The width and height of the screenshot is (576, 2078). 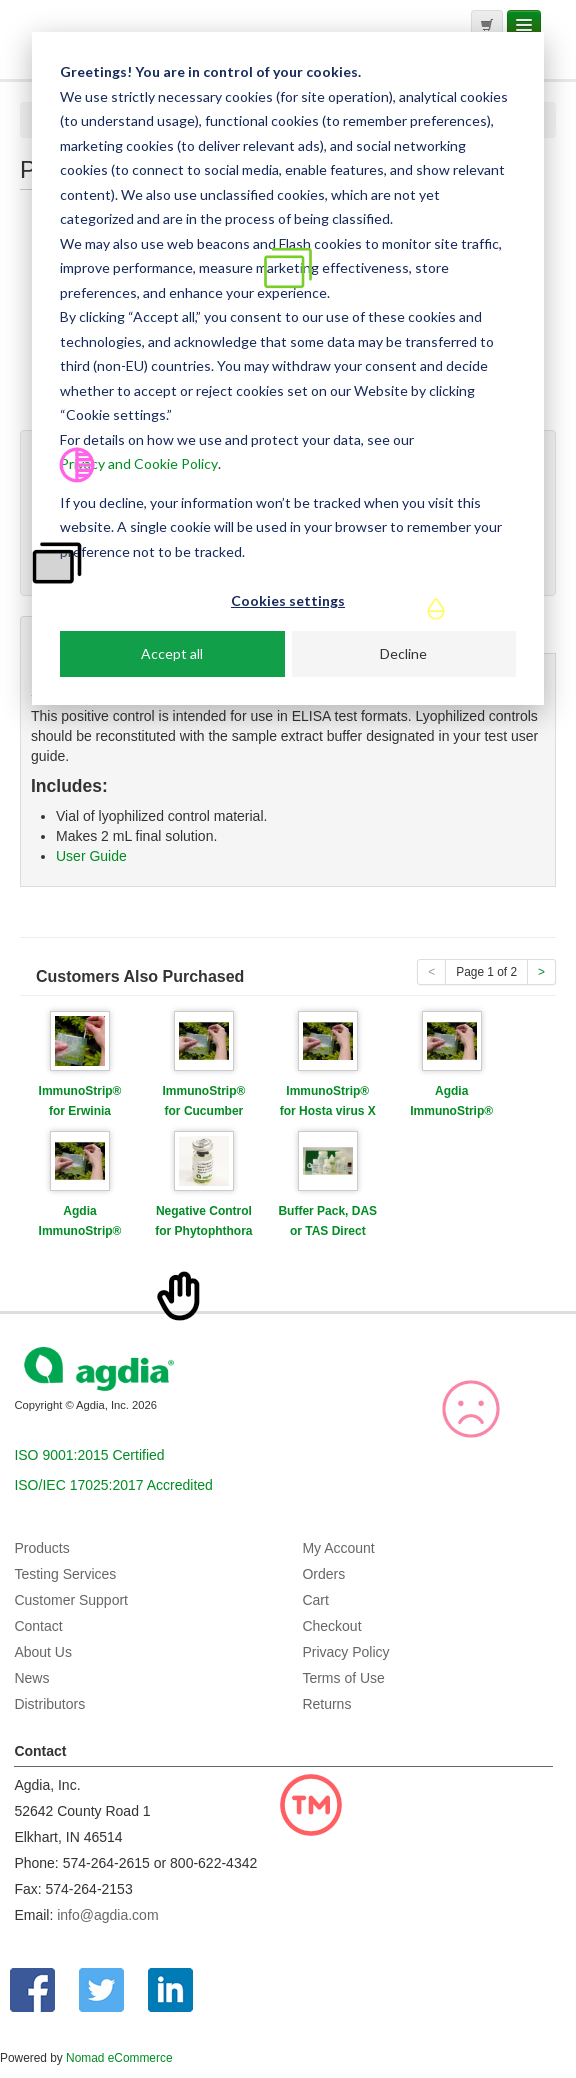 What do you see at coordinates (57, 563) in the screenshot?
I see `view stacked cards or layers` at bounding box center [57, 563].